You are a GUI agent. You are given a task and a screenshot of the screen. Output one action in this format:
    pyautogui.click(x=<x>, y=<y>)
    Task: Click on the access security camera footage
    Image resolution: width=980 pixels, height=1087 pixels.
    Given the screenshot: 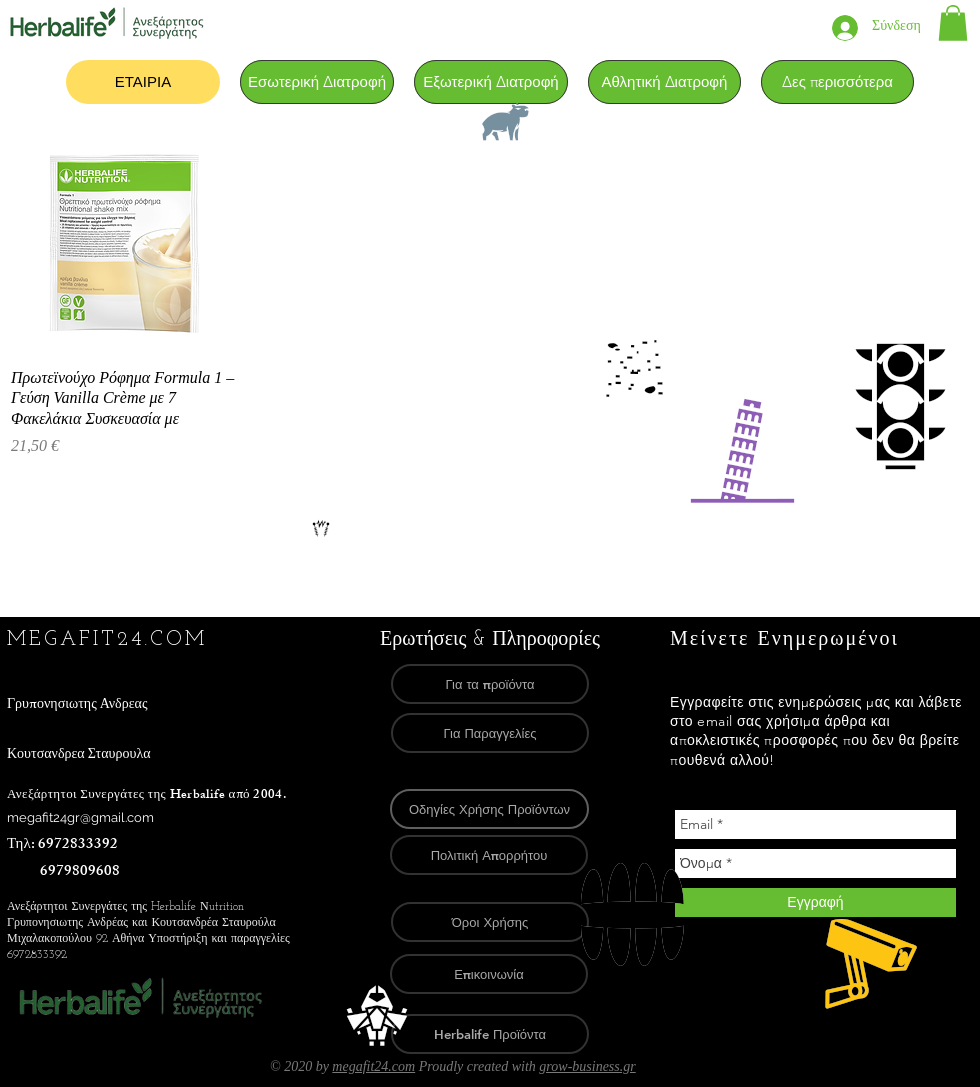 What is the action you would take?
    pyautogui.click(x=870, y=963)
    